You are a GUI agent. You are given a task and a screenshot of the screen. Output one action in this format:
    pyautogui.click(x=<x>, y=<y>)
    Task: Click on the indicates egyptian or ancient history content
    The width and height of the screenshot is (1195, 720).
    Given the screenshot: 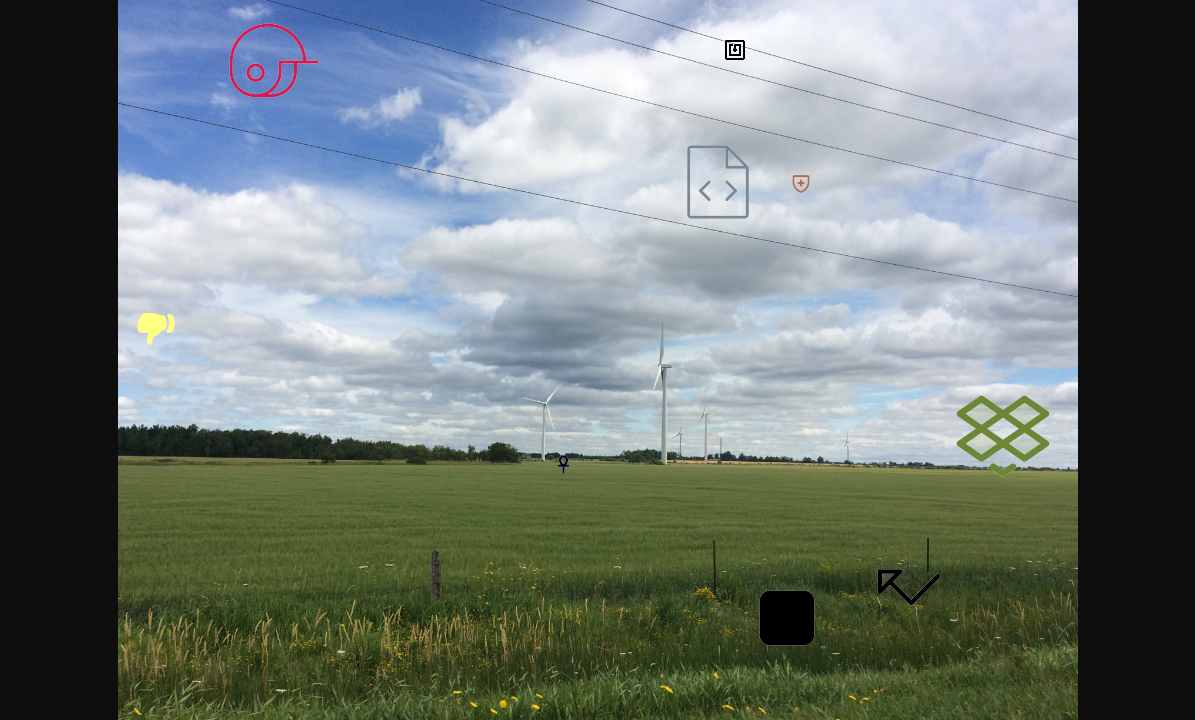 What is the action you would take?
    pyautogui.click(x=563, y=464)
    